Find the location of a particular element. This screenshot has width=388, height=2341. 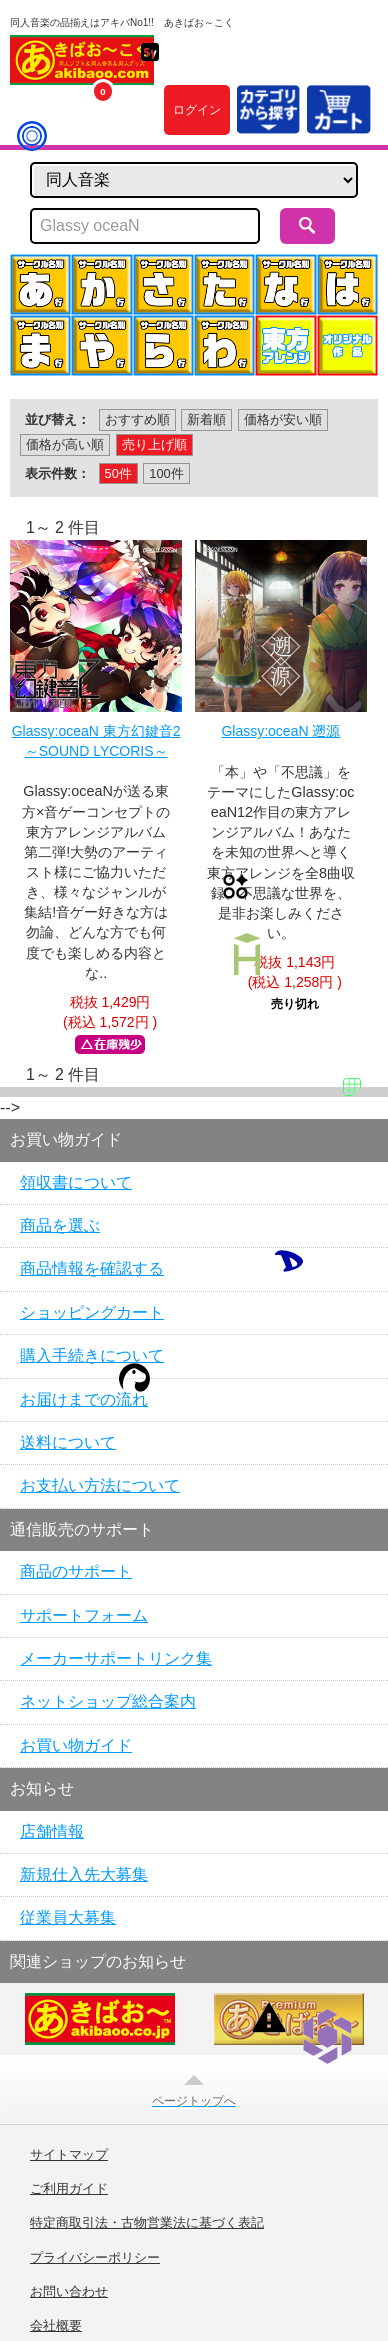

Deno runtime logo is located at coordinates (134, 1377).